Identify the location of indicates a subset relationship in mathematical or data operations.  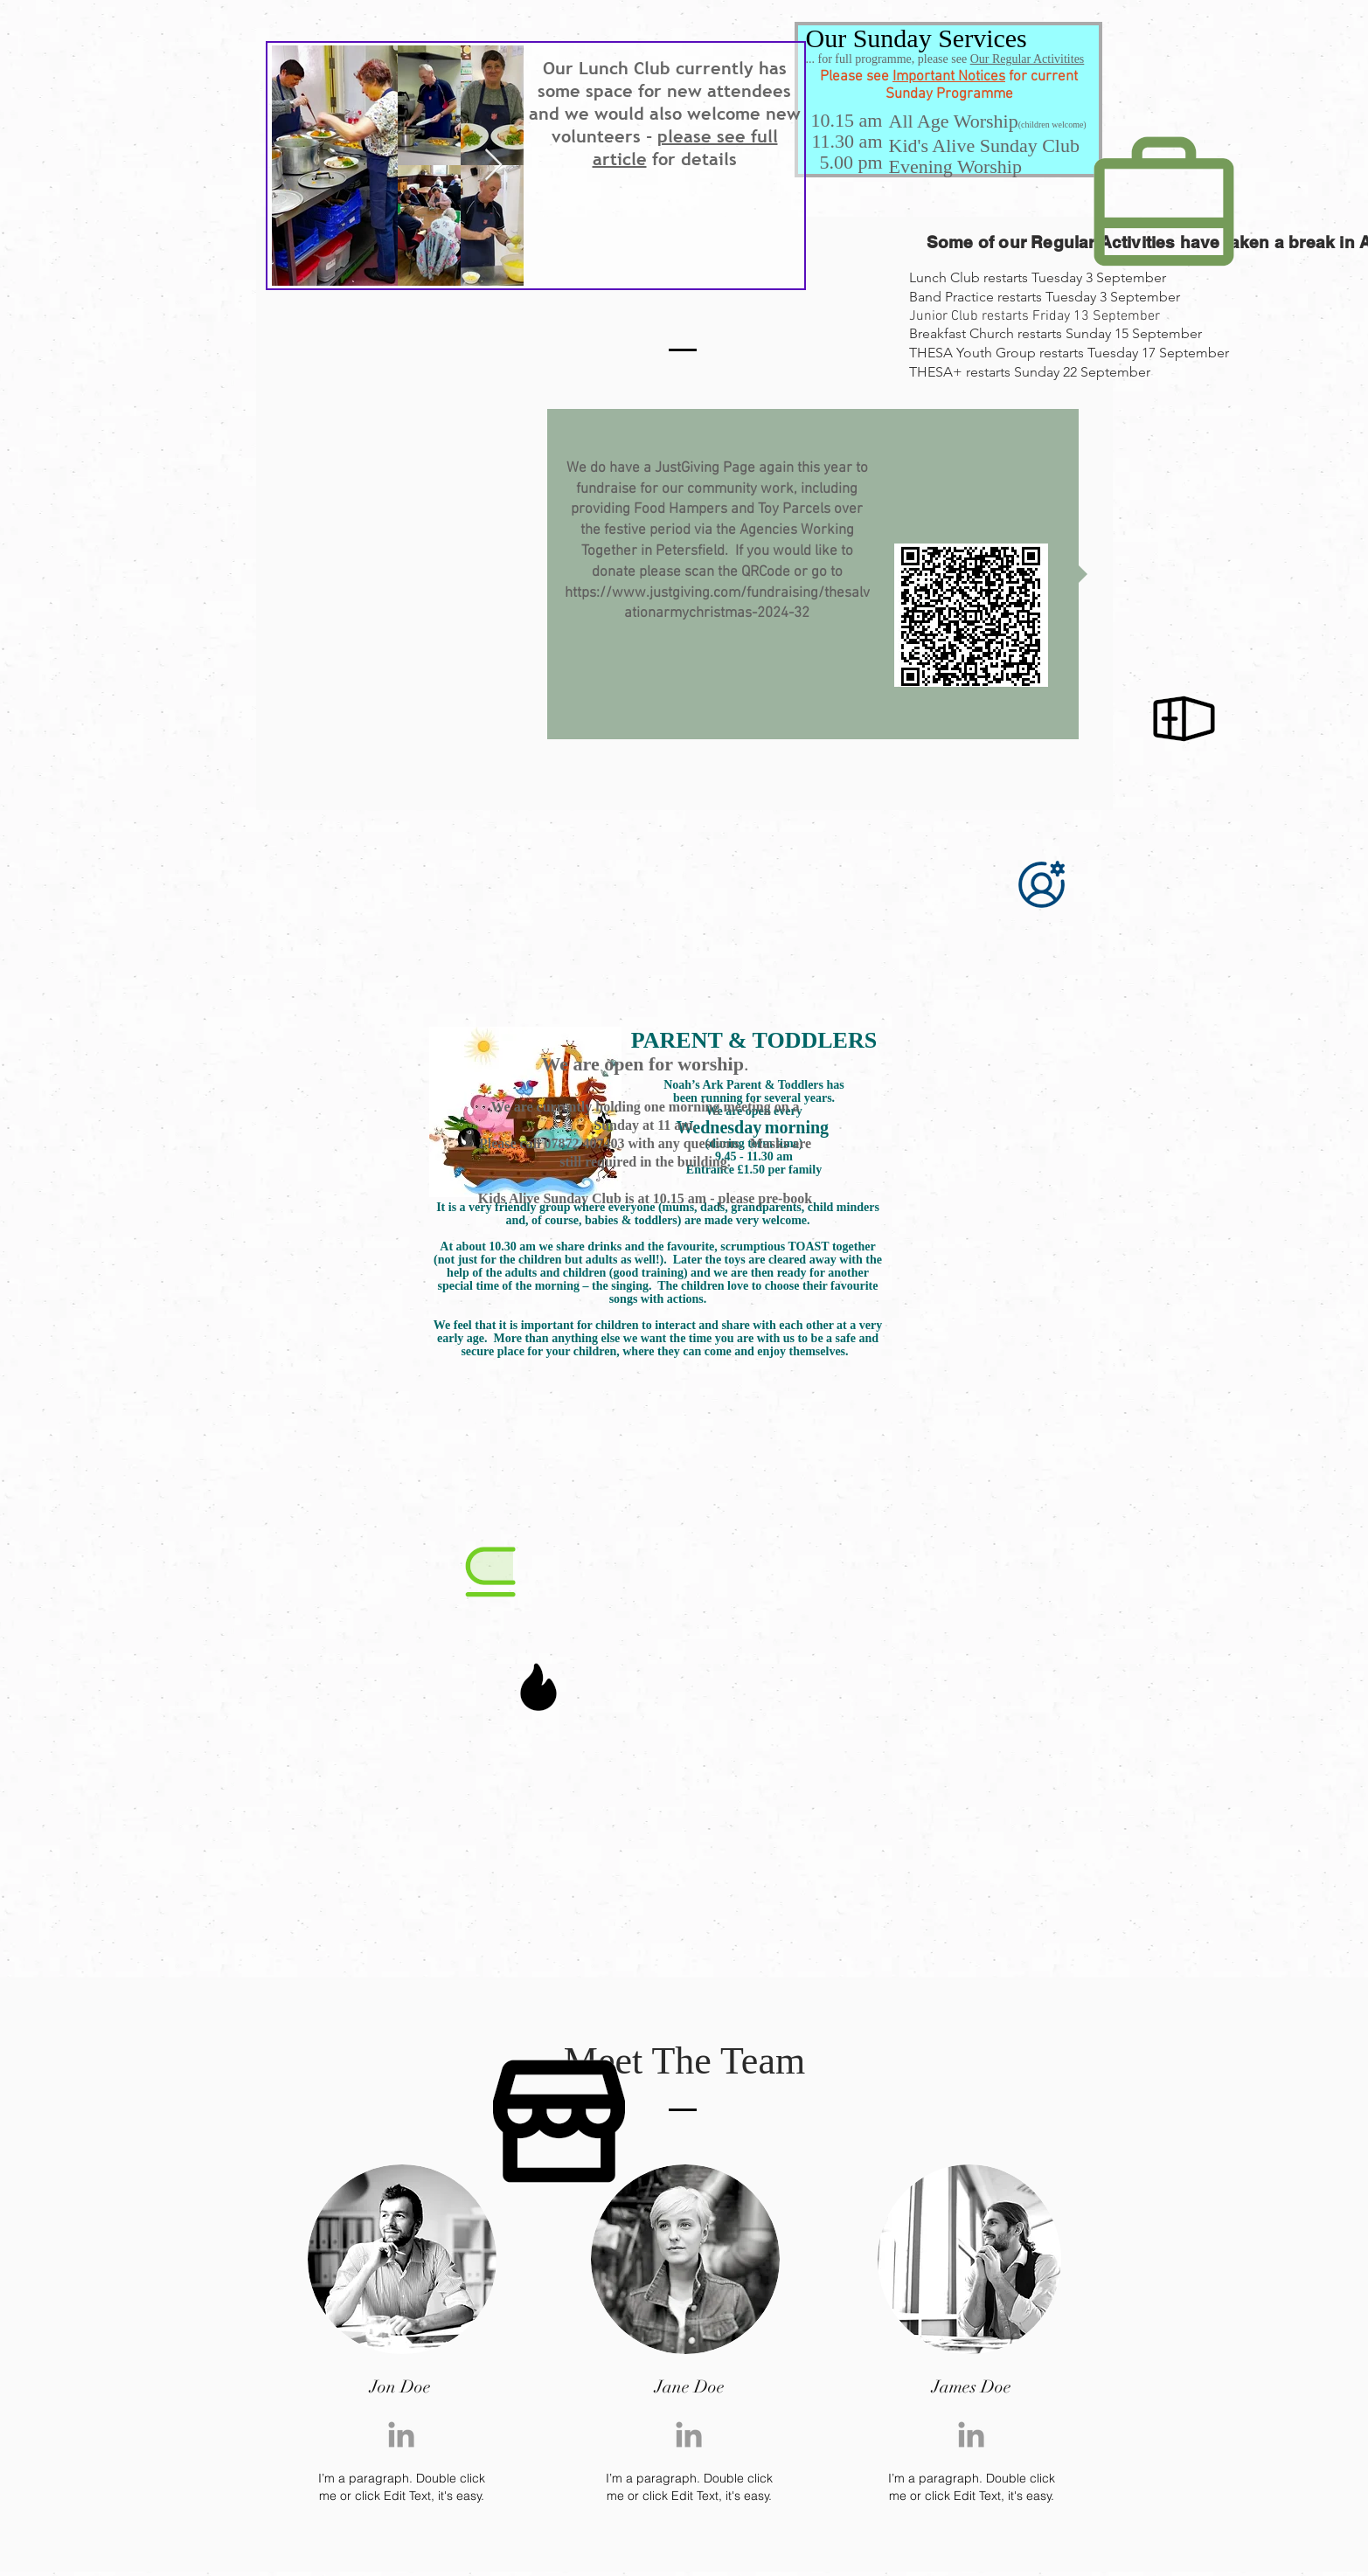
(491, 1570).